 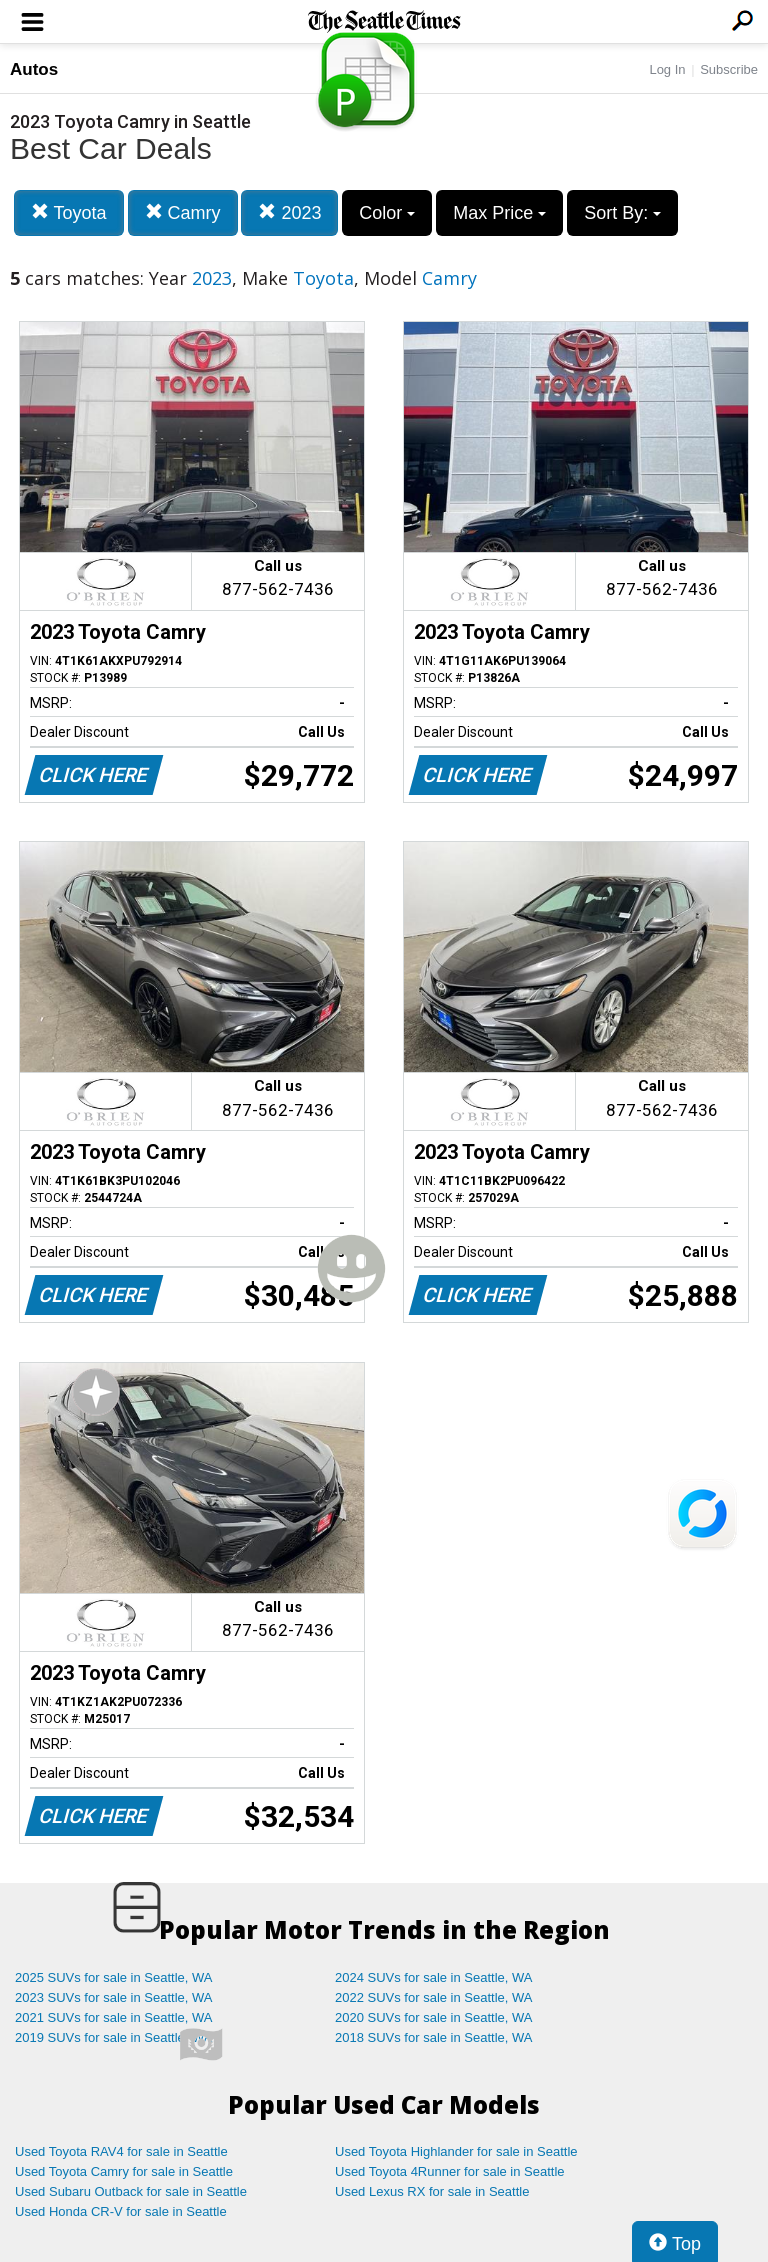 I want to click on access file history settings, so click(x=137, y=1909).